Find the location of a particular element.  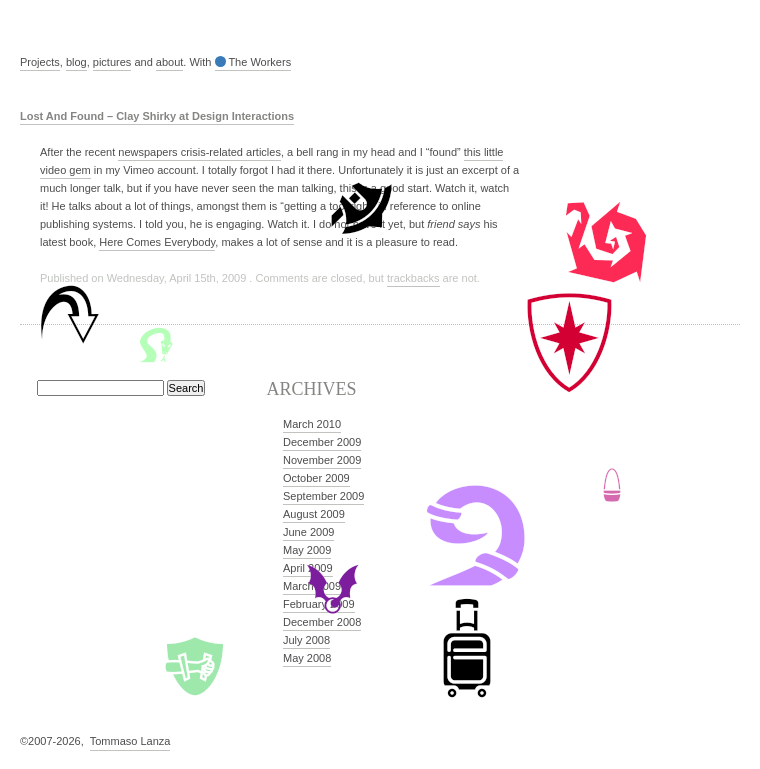

snake or reptile character in a game is located at coordinates (156, 345).